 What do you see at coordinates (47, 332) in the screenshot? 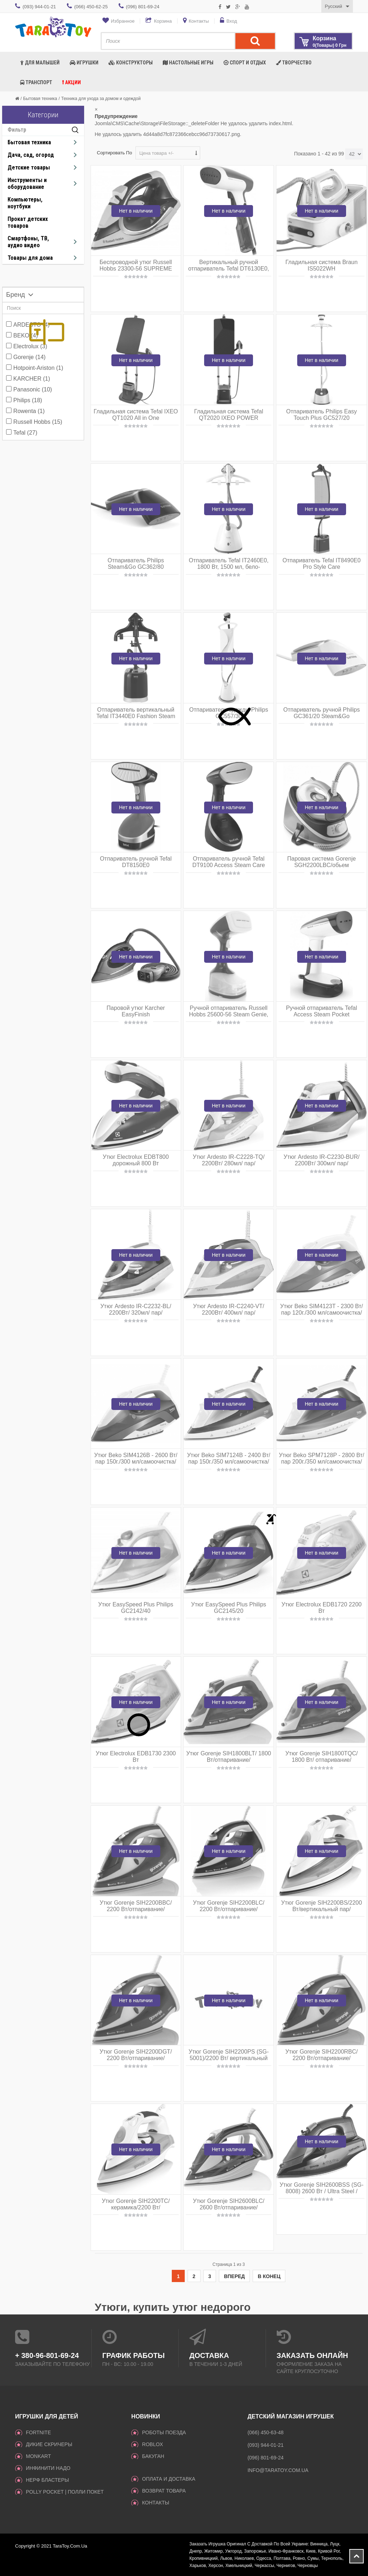
I see `enter or edit text in a form field` at bounding box center [47, 332].